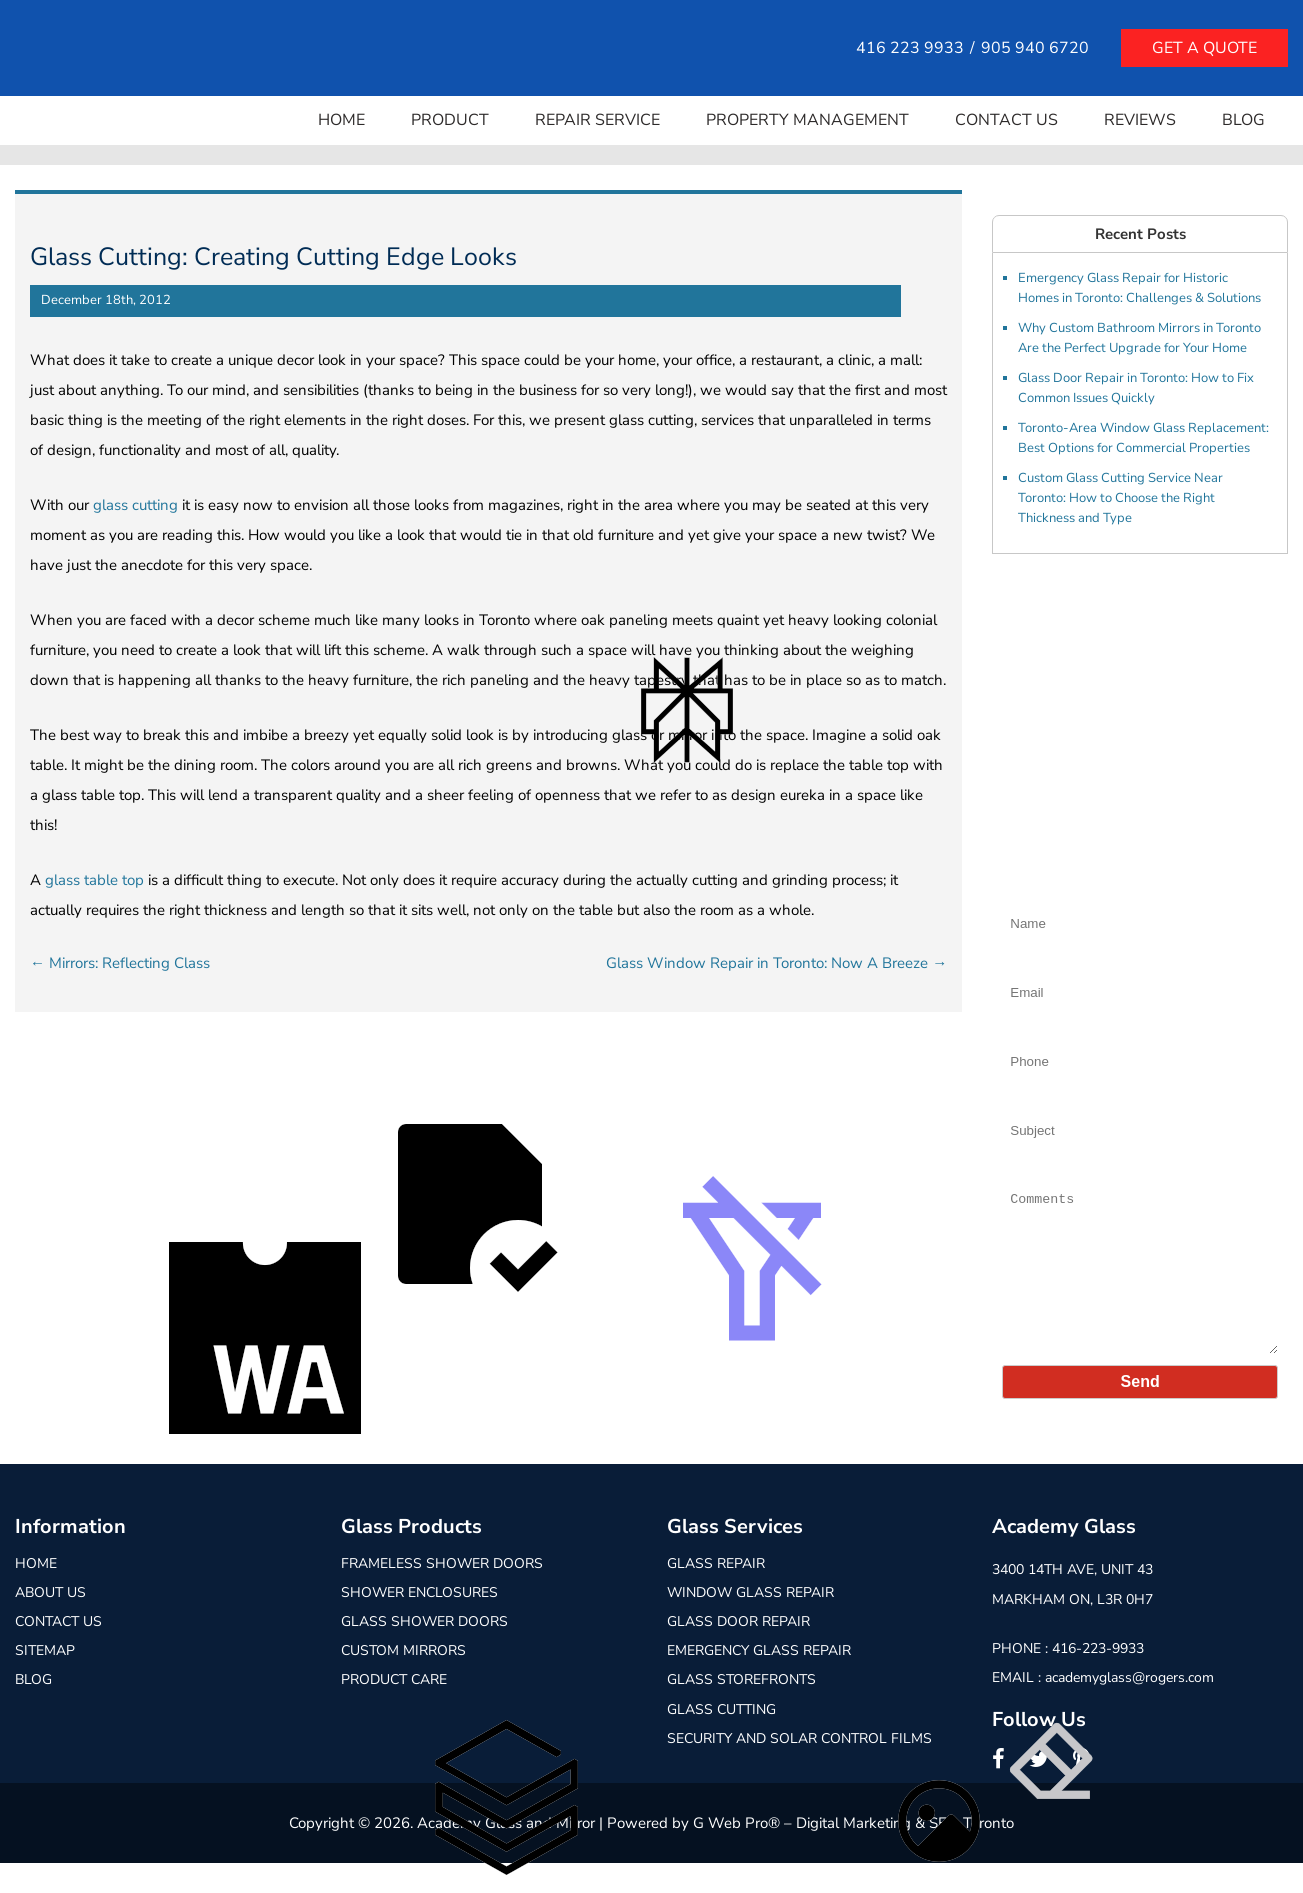 Image resolution: width=1303 pixels, height=1893 pixels. I want to click on clear all active filters, so click(752, 1264).